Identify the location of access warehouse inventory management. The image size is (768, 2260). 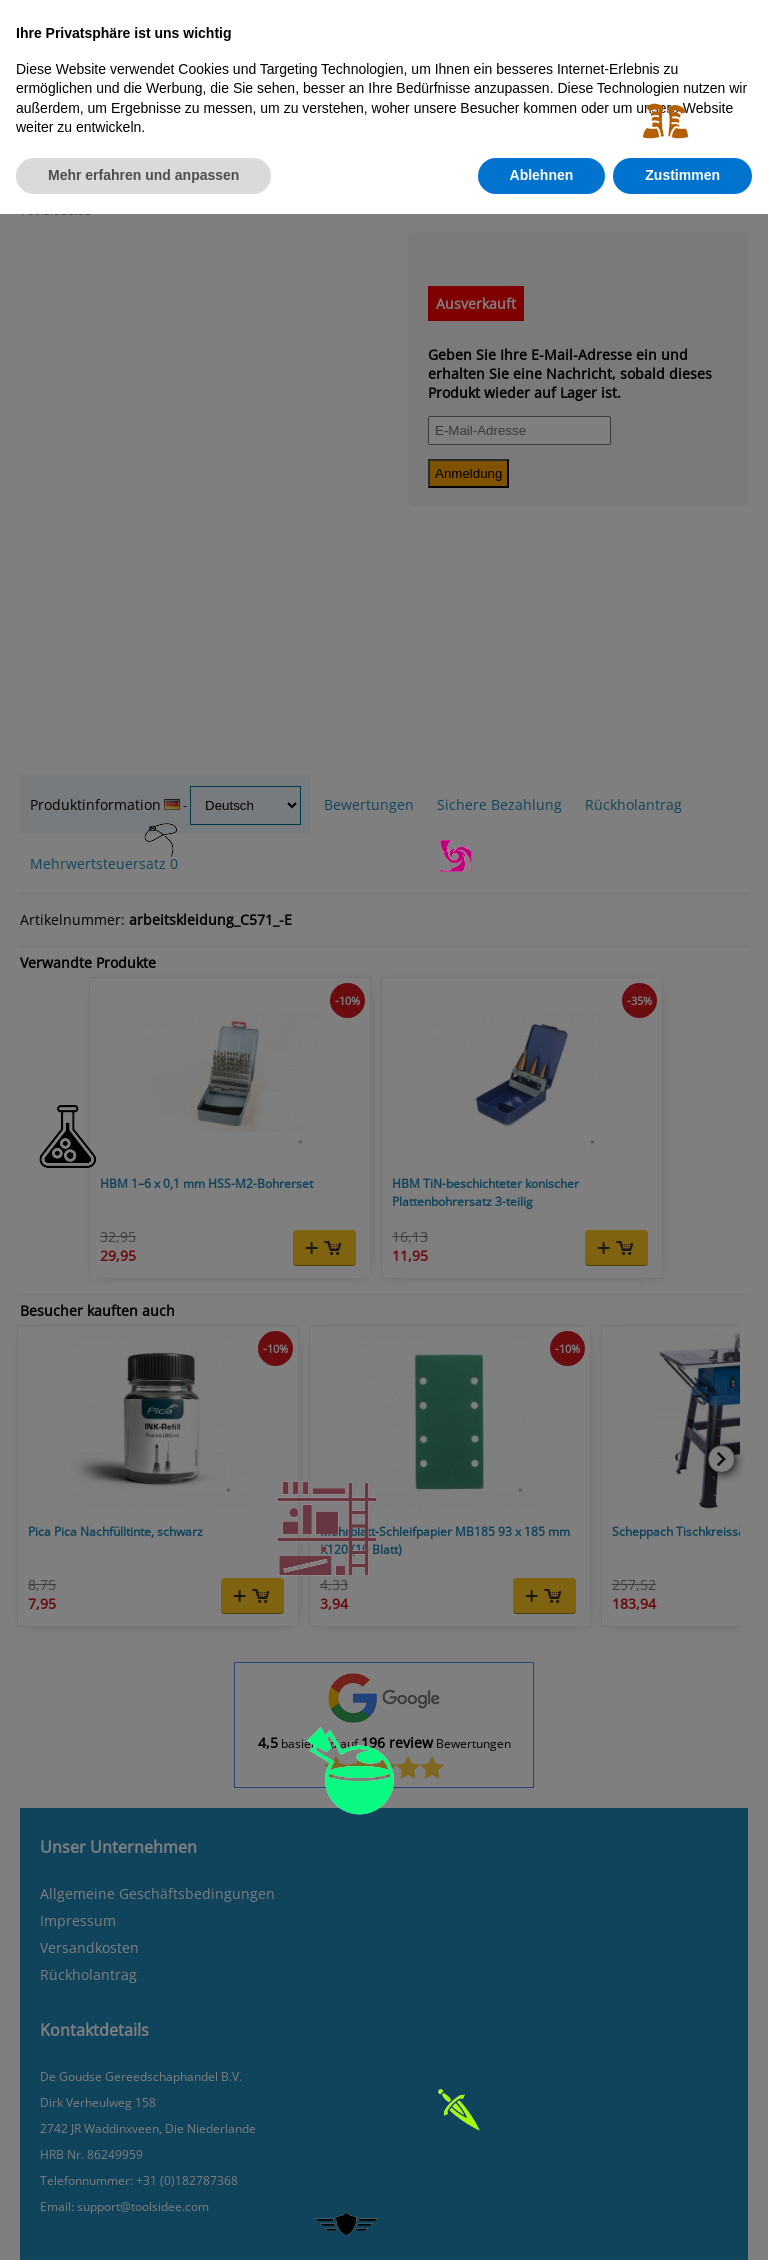
(327, 1526).